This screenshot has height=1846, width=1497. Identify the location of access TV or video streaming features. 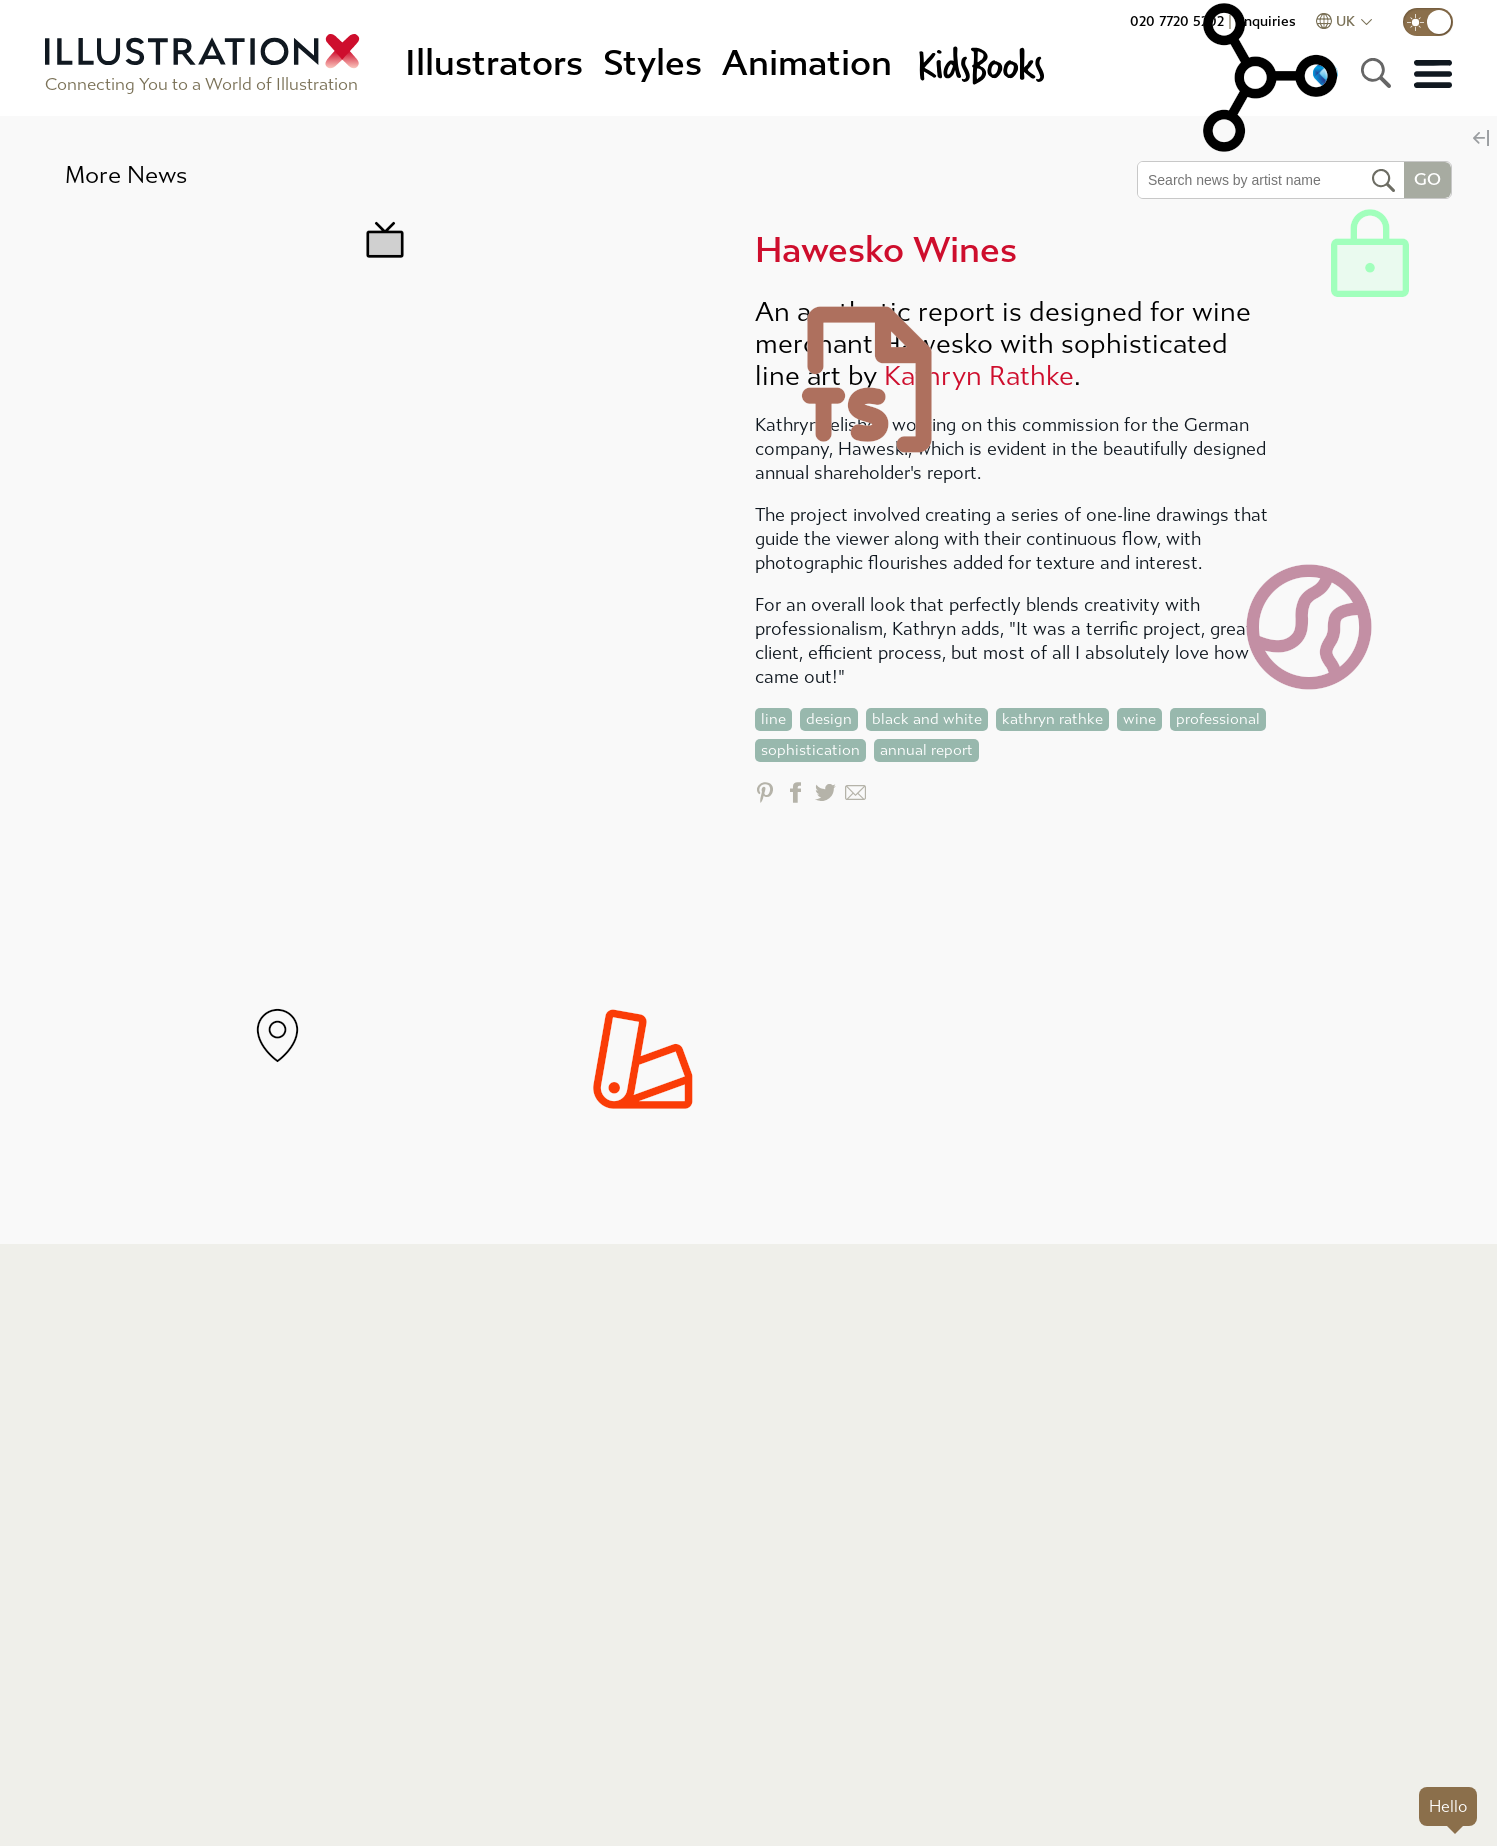
(385, 242).